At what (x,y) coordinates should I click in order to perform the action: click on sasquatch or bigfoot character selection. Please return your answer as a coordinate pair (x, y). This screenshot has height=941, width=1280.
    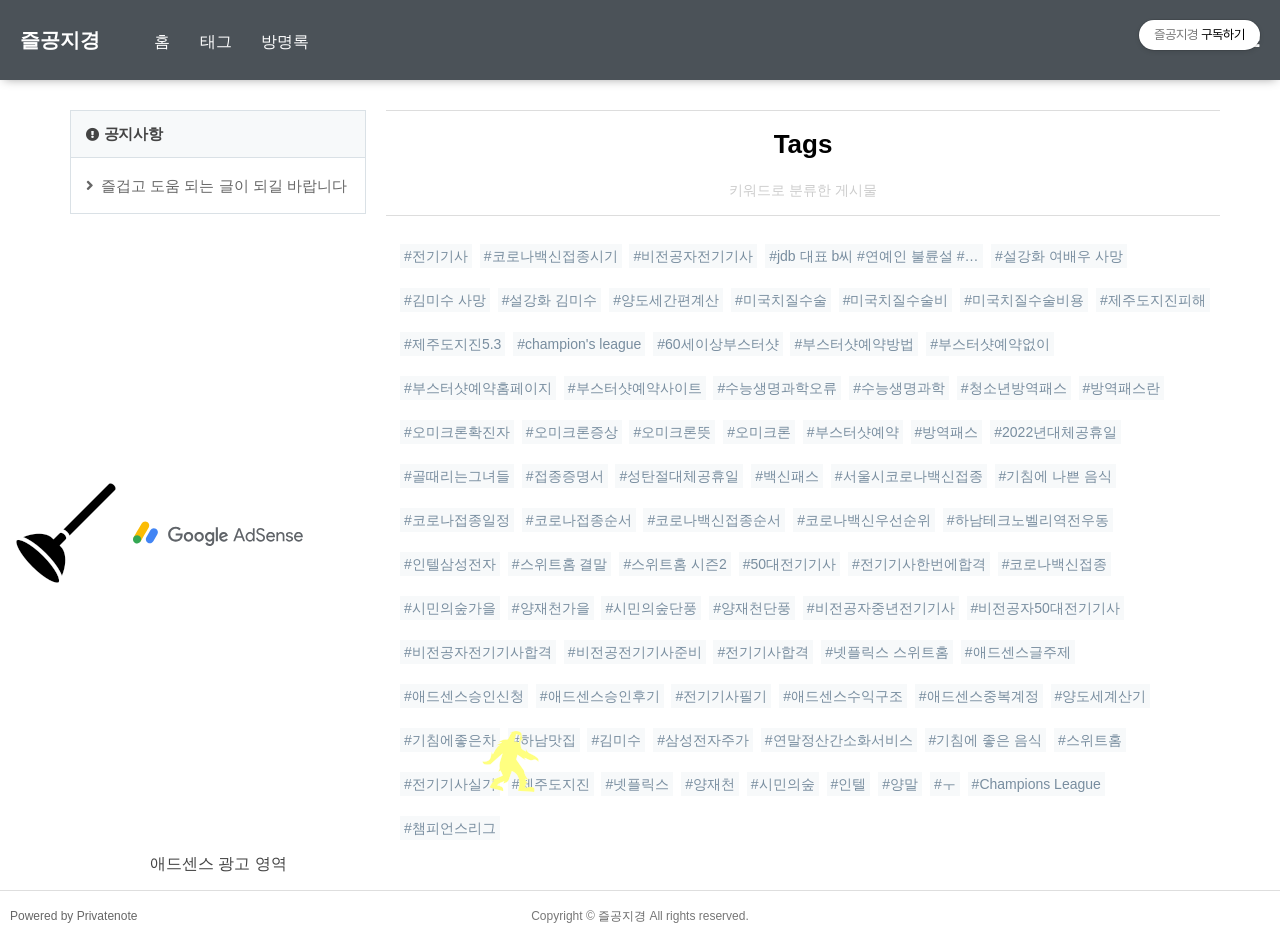
    Looking at the image, I should click on (510, 761).